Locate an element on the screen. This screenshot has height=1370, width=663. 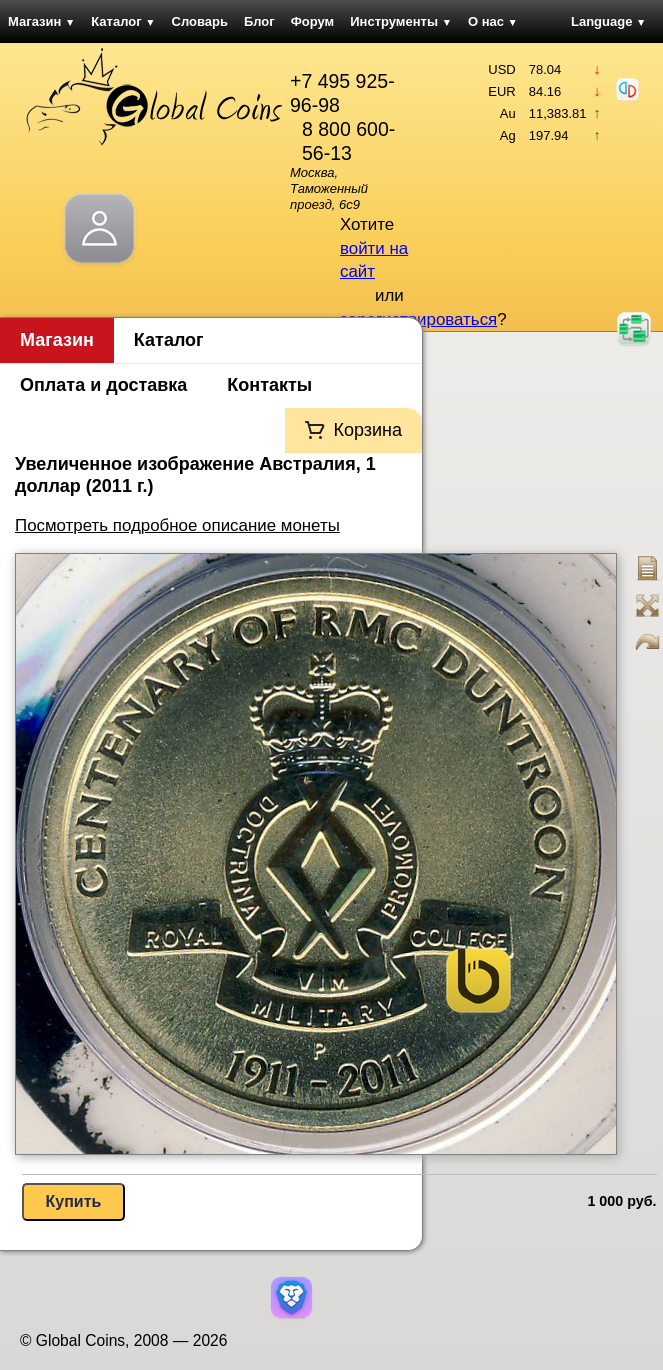
open gaphor modeling application is located at coordinates (634, 329).